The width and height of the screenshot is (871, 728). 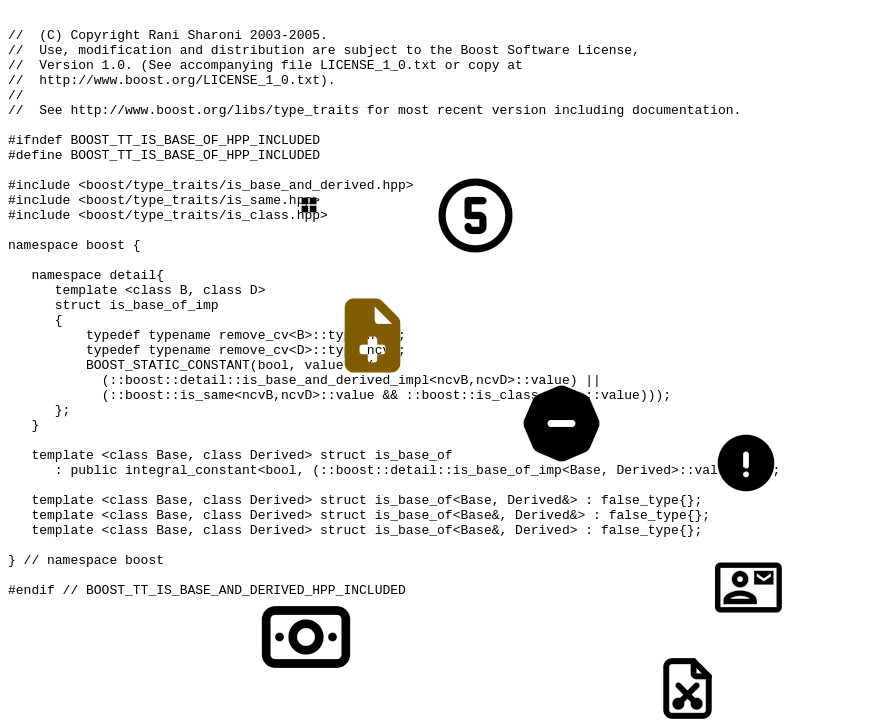 What do you see at coordinates (309, 205) in the screenshot?
I see `view items in grid layout` at bounding box center [309, 205].